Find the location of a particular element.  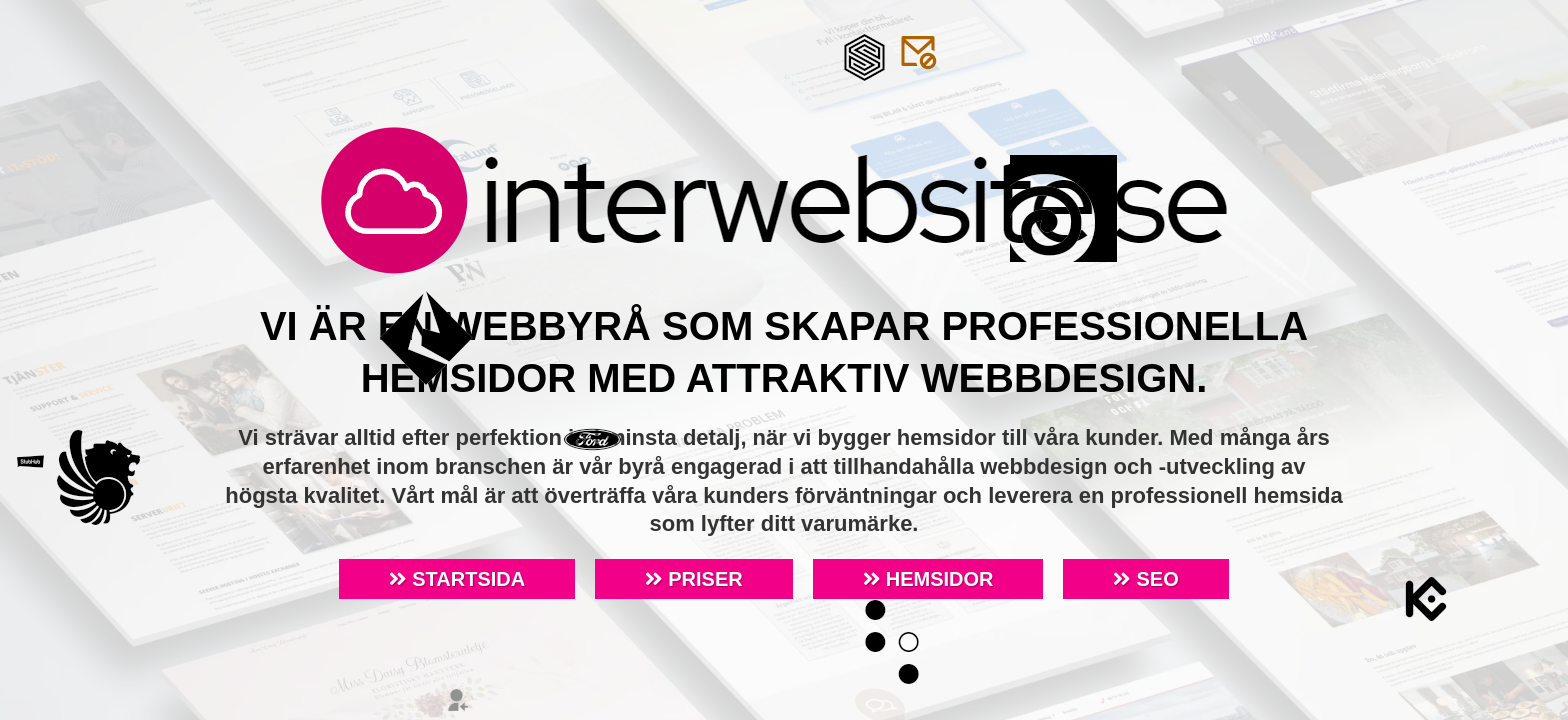

open the KuCoin cryptocurrency exchange app is located at coordinates (1426, 599).